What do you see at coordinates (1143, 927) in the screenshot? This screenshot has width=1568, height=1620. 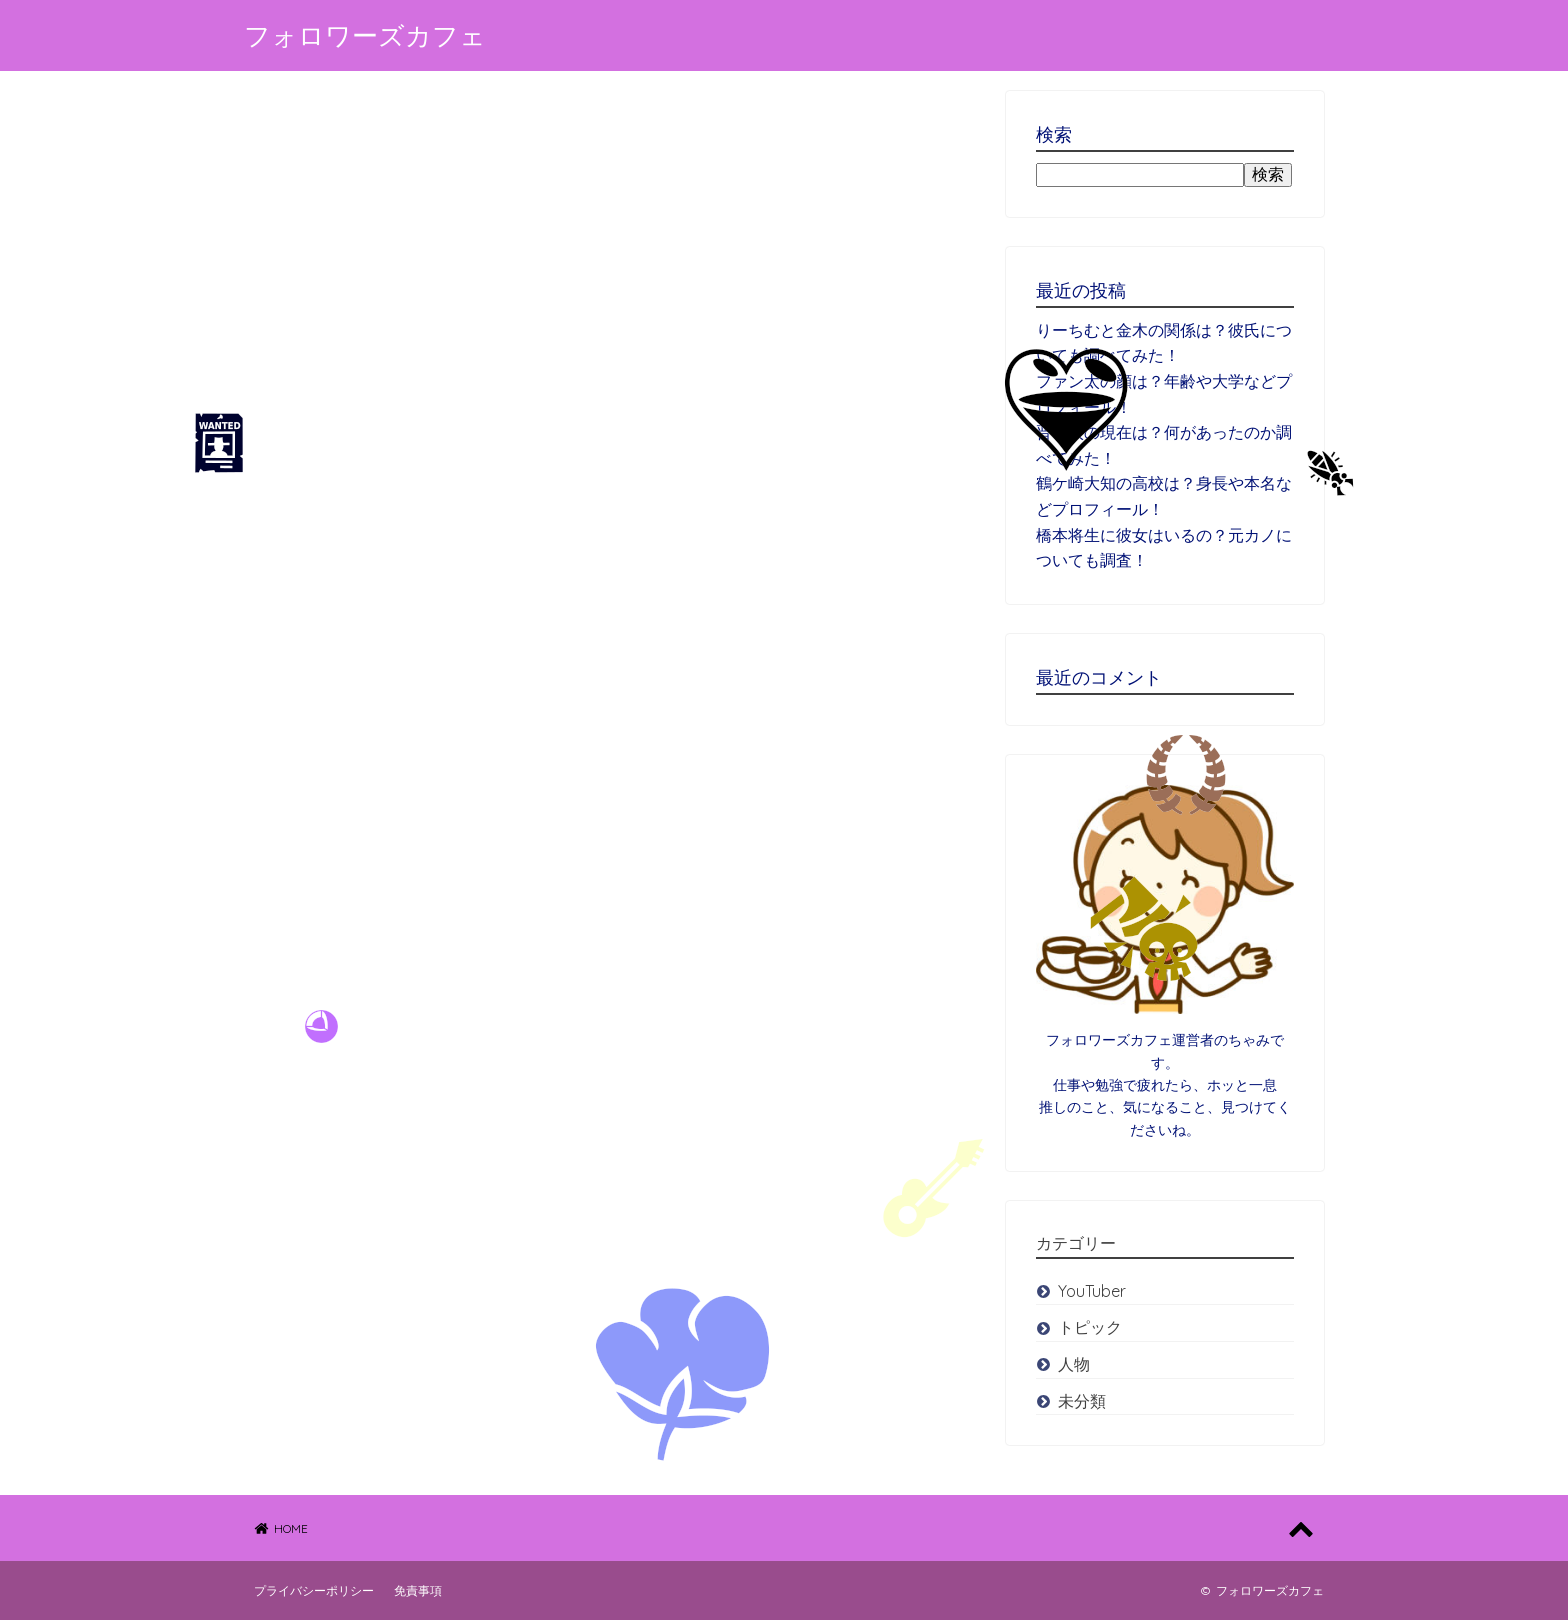 I see `indicates a kill or enemy defeated in gameplay` at bounding box center [1143, 927].